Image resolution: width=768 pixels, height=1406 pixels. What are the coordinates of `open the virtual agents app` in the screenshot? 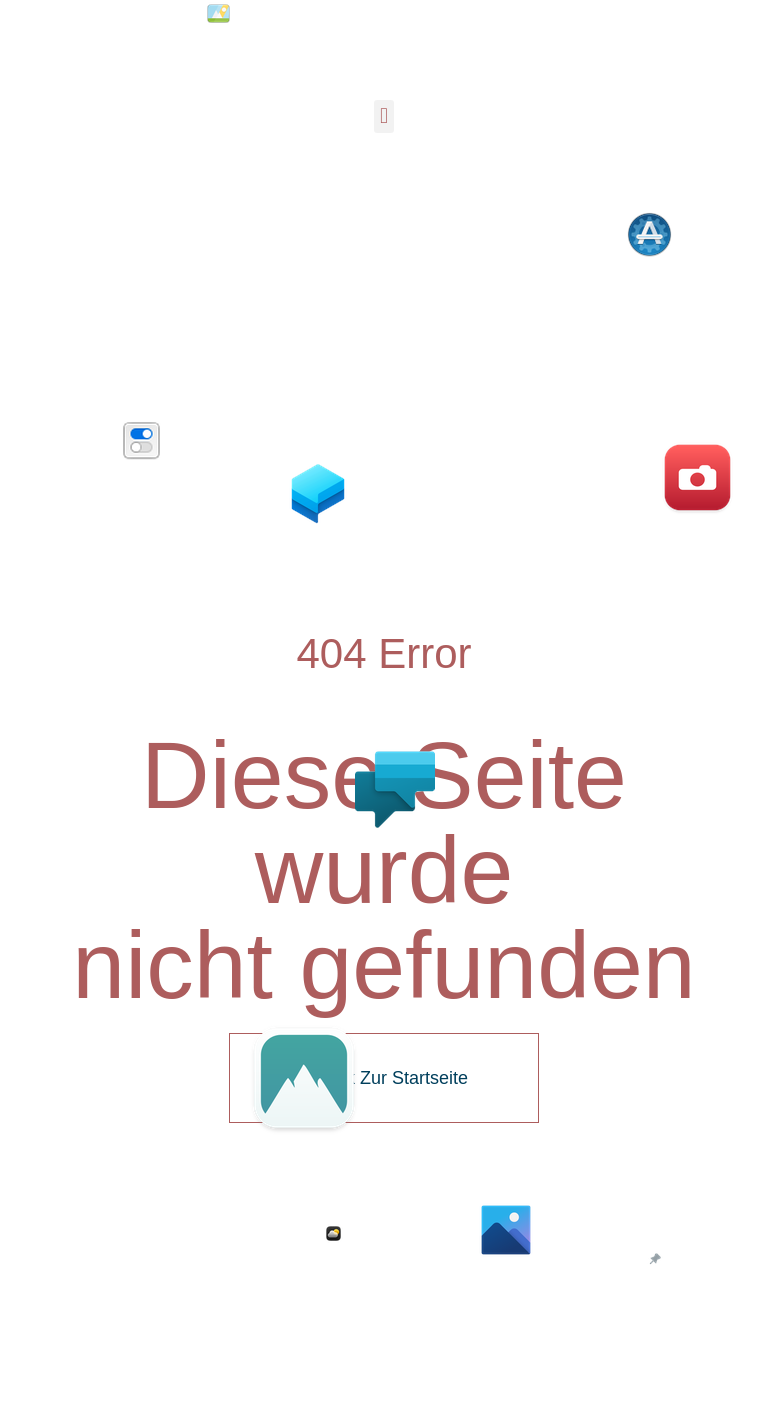 It's located at (395, 788).